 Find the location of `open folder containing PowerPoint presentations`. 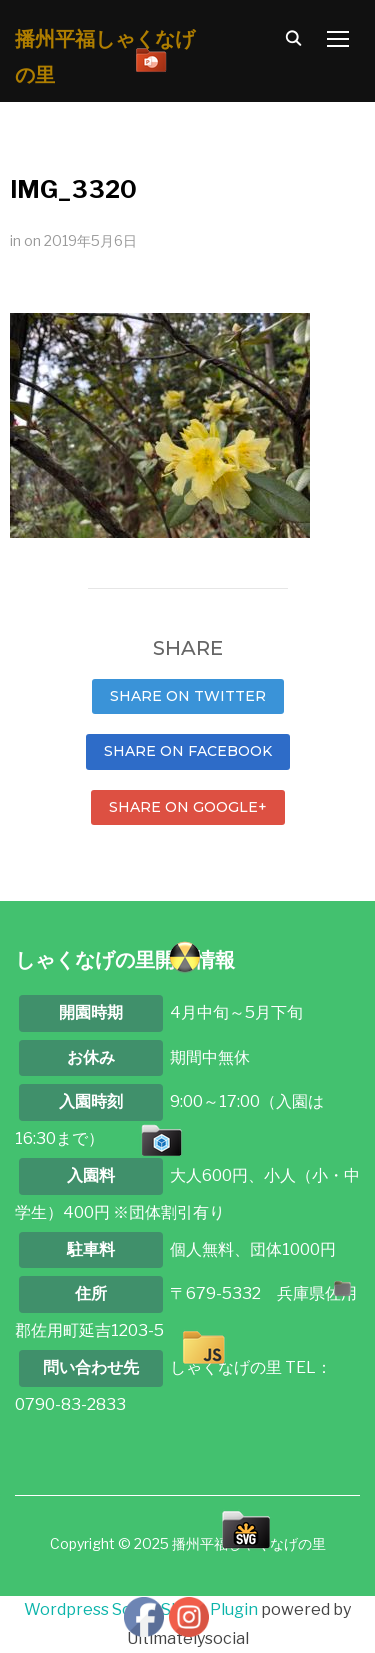

open folder containing PowerPoint presentations is located at coordinates (151, 61).